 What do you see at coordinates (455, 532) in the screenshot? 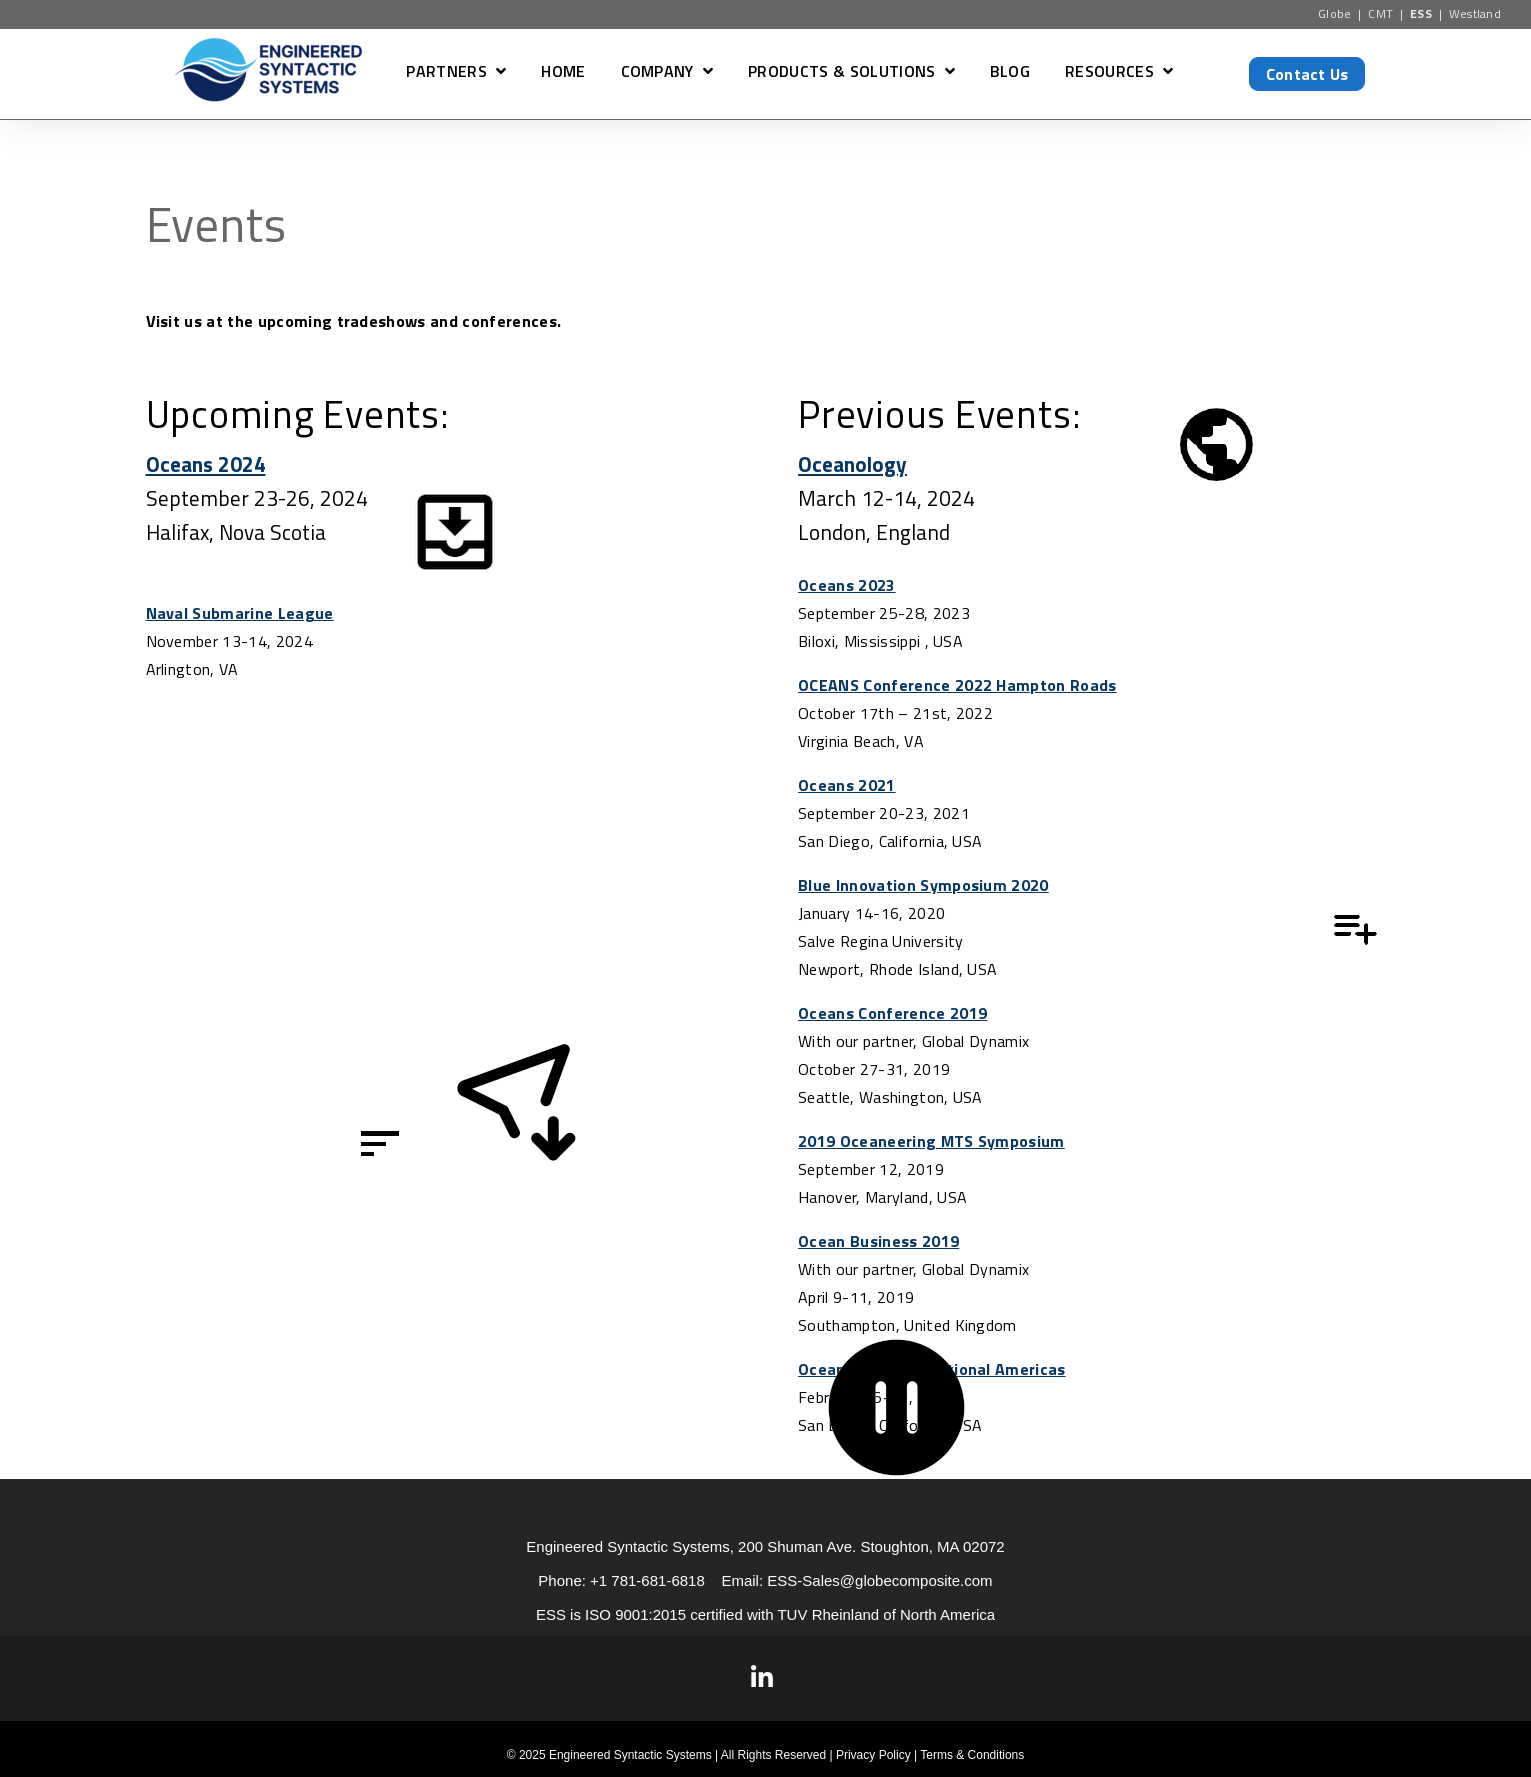
I see `move message to inbox` at bounding box center [455, 532].